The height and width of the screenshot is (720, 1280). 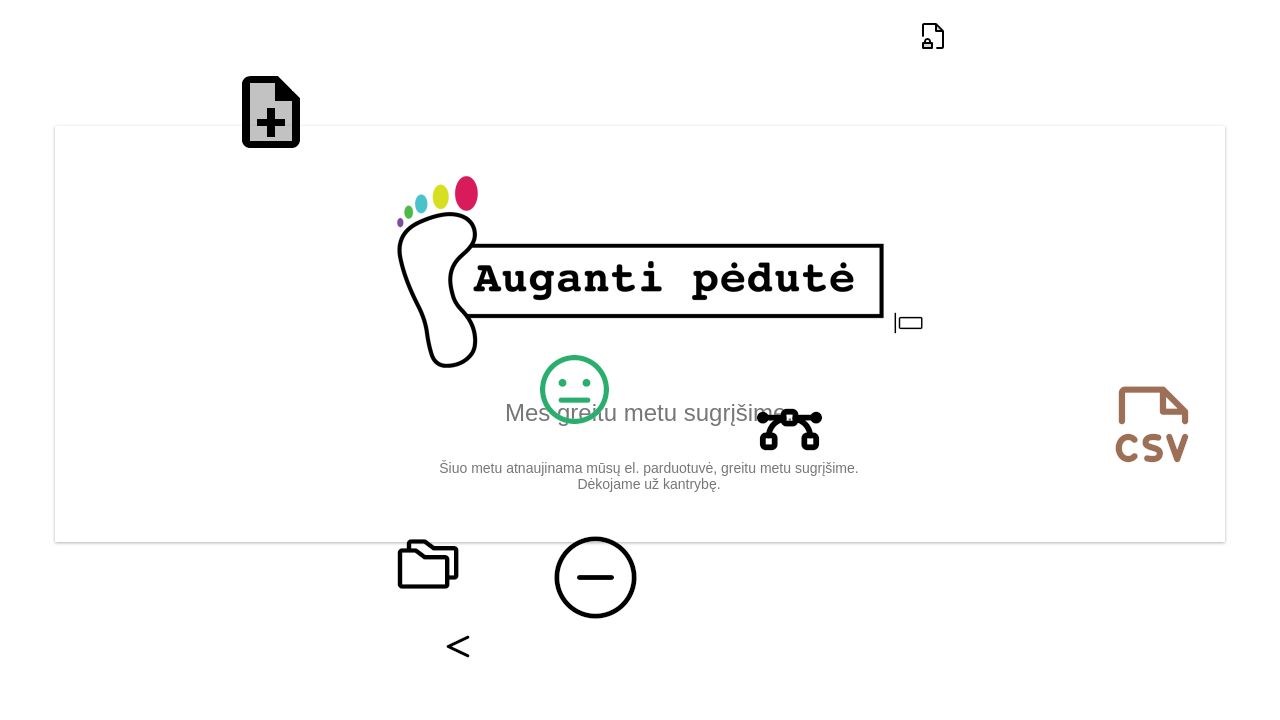 I want to click on rate your experience as neutral, so click(x=574, y=389).